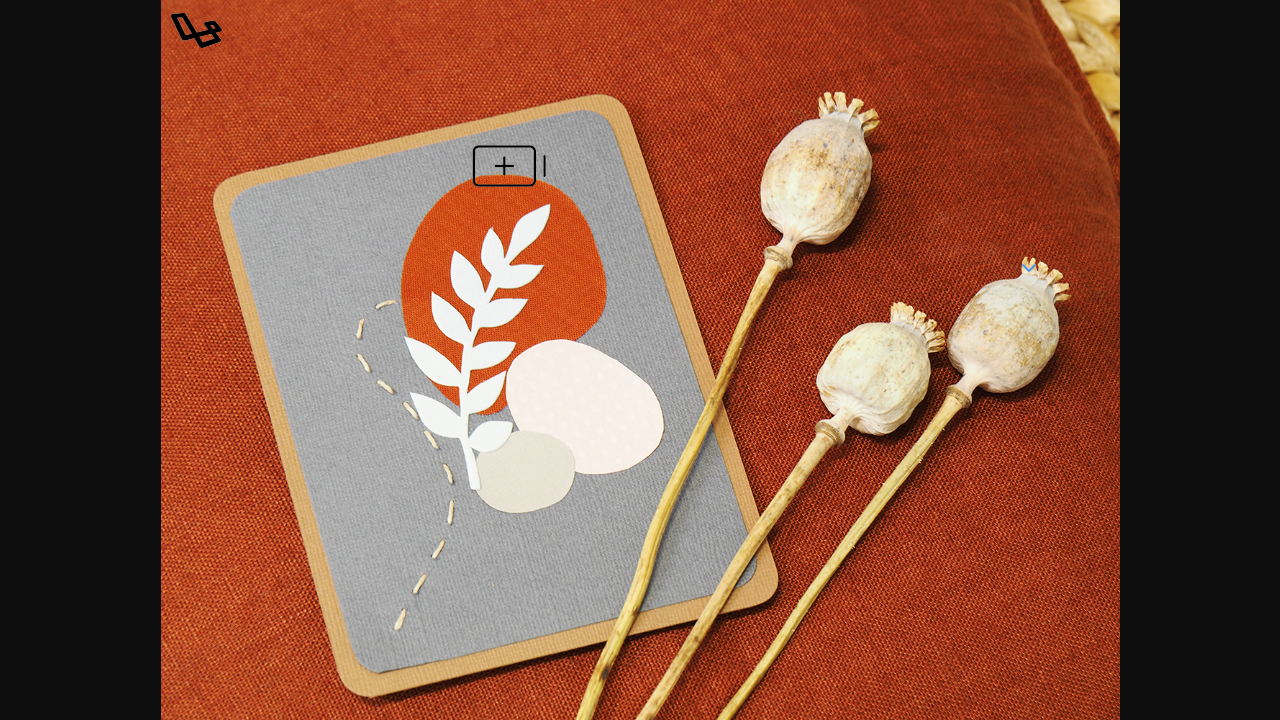 This screenshot has height=720, width=1280. I want to click on add or extend battery life, so click(508, 166).